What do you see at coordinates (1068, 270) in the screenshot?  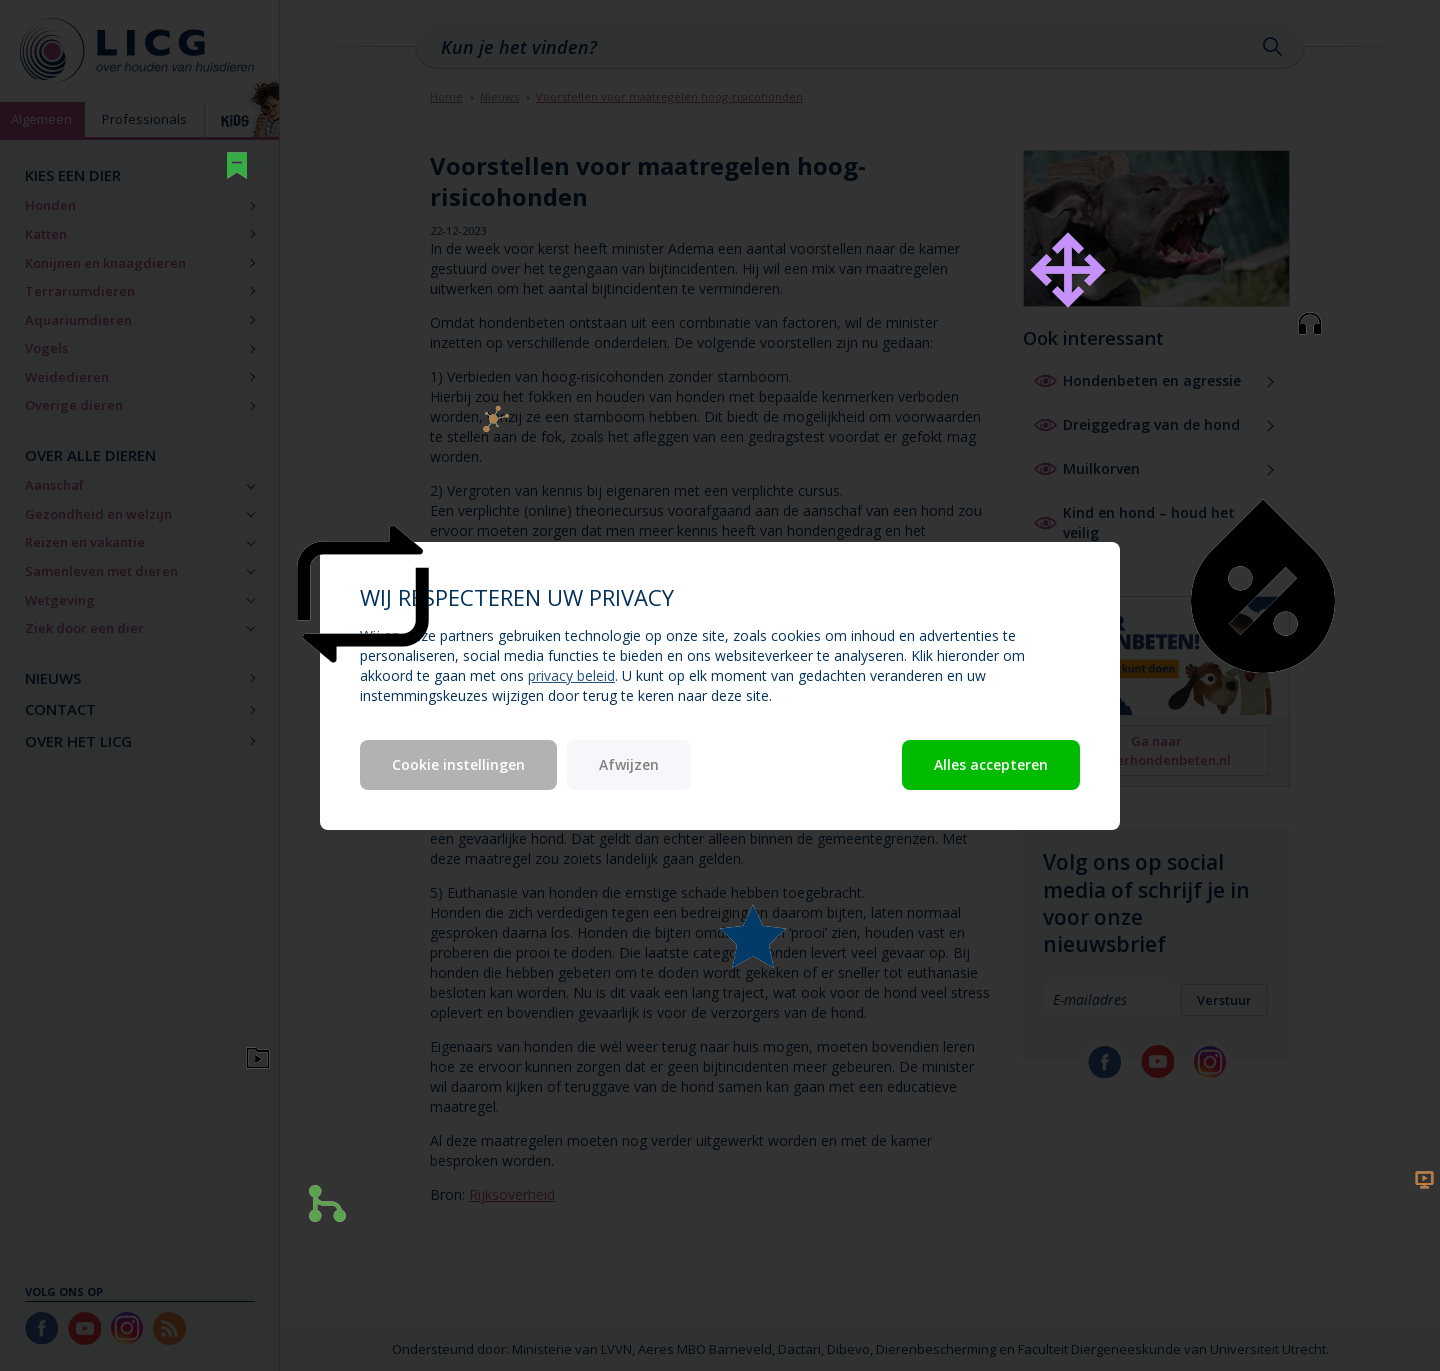 I see `drag to reposition element` at bounding box center [1068, 270].